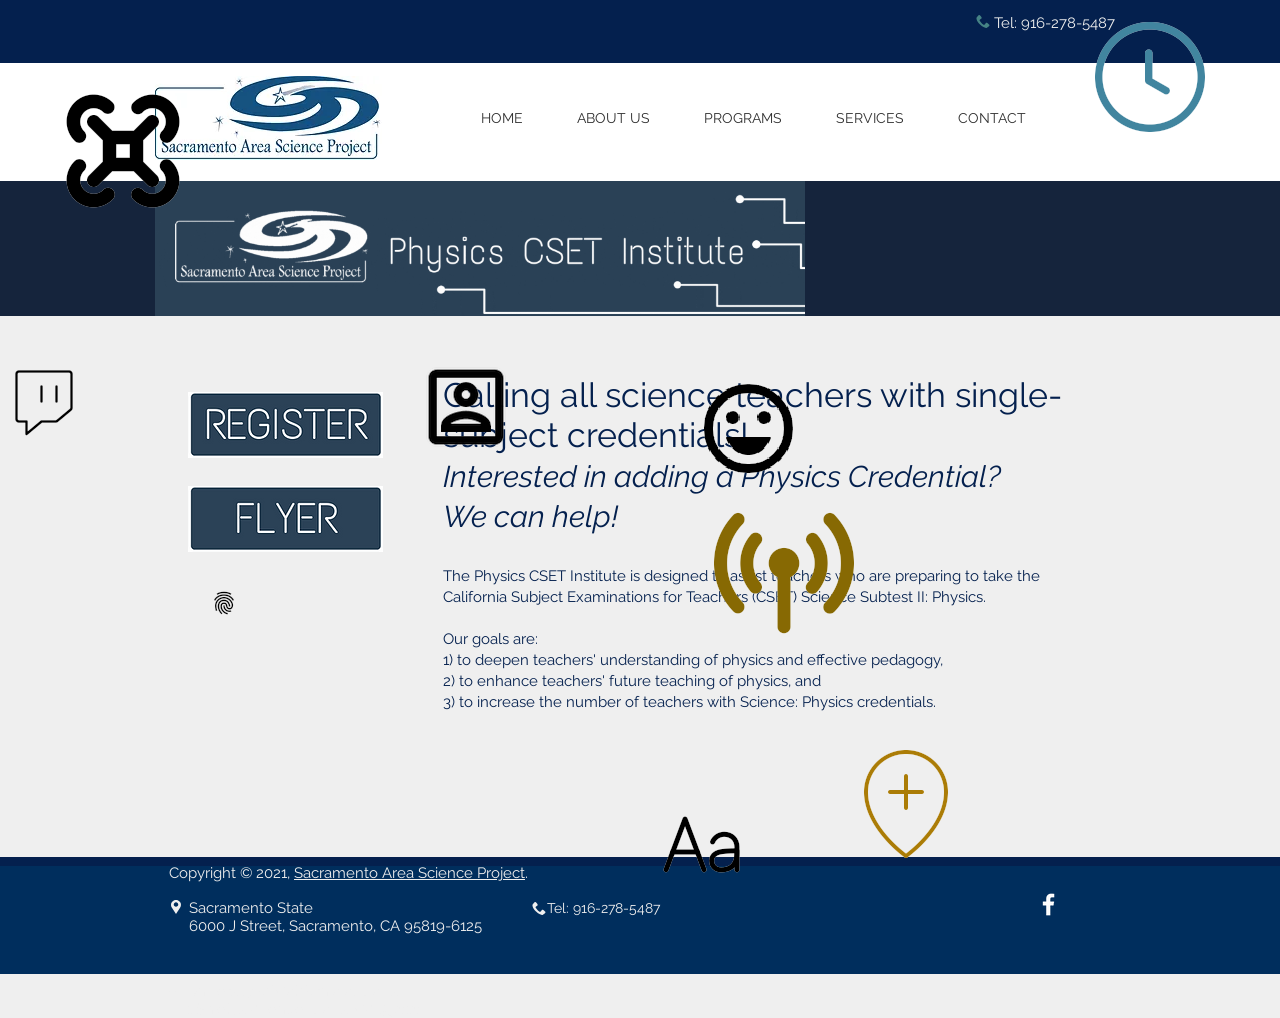  What do you see at coordinates (906, 804) in the screenshot?
I see `add a new location pin` at bounding box center [906, 804].